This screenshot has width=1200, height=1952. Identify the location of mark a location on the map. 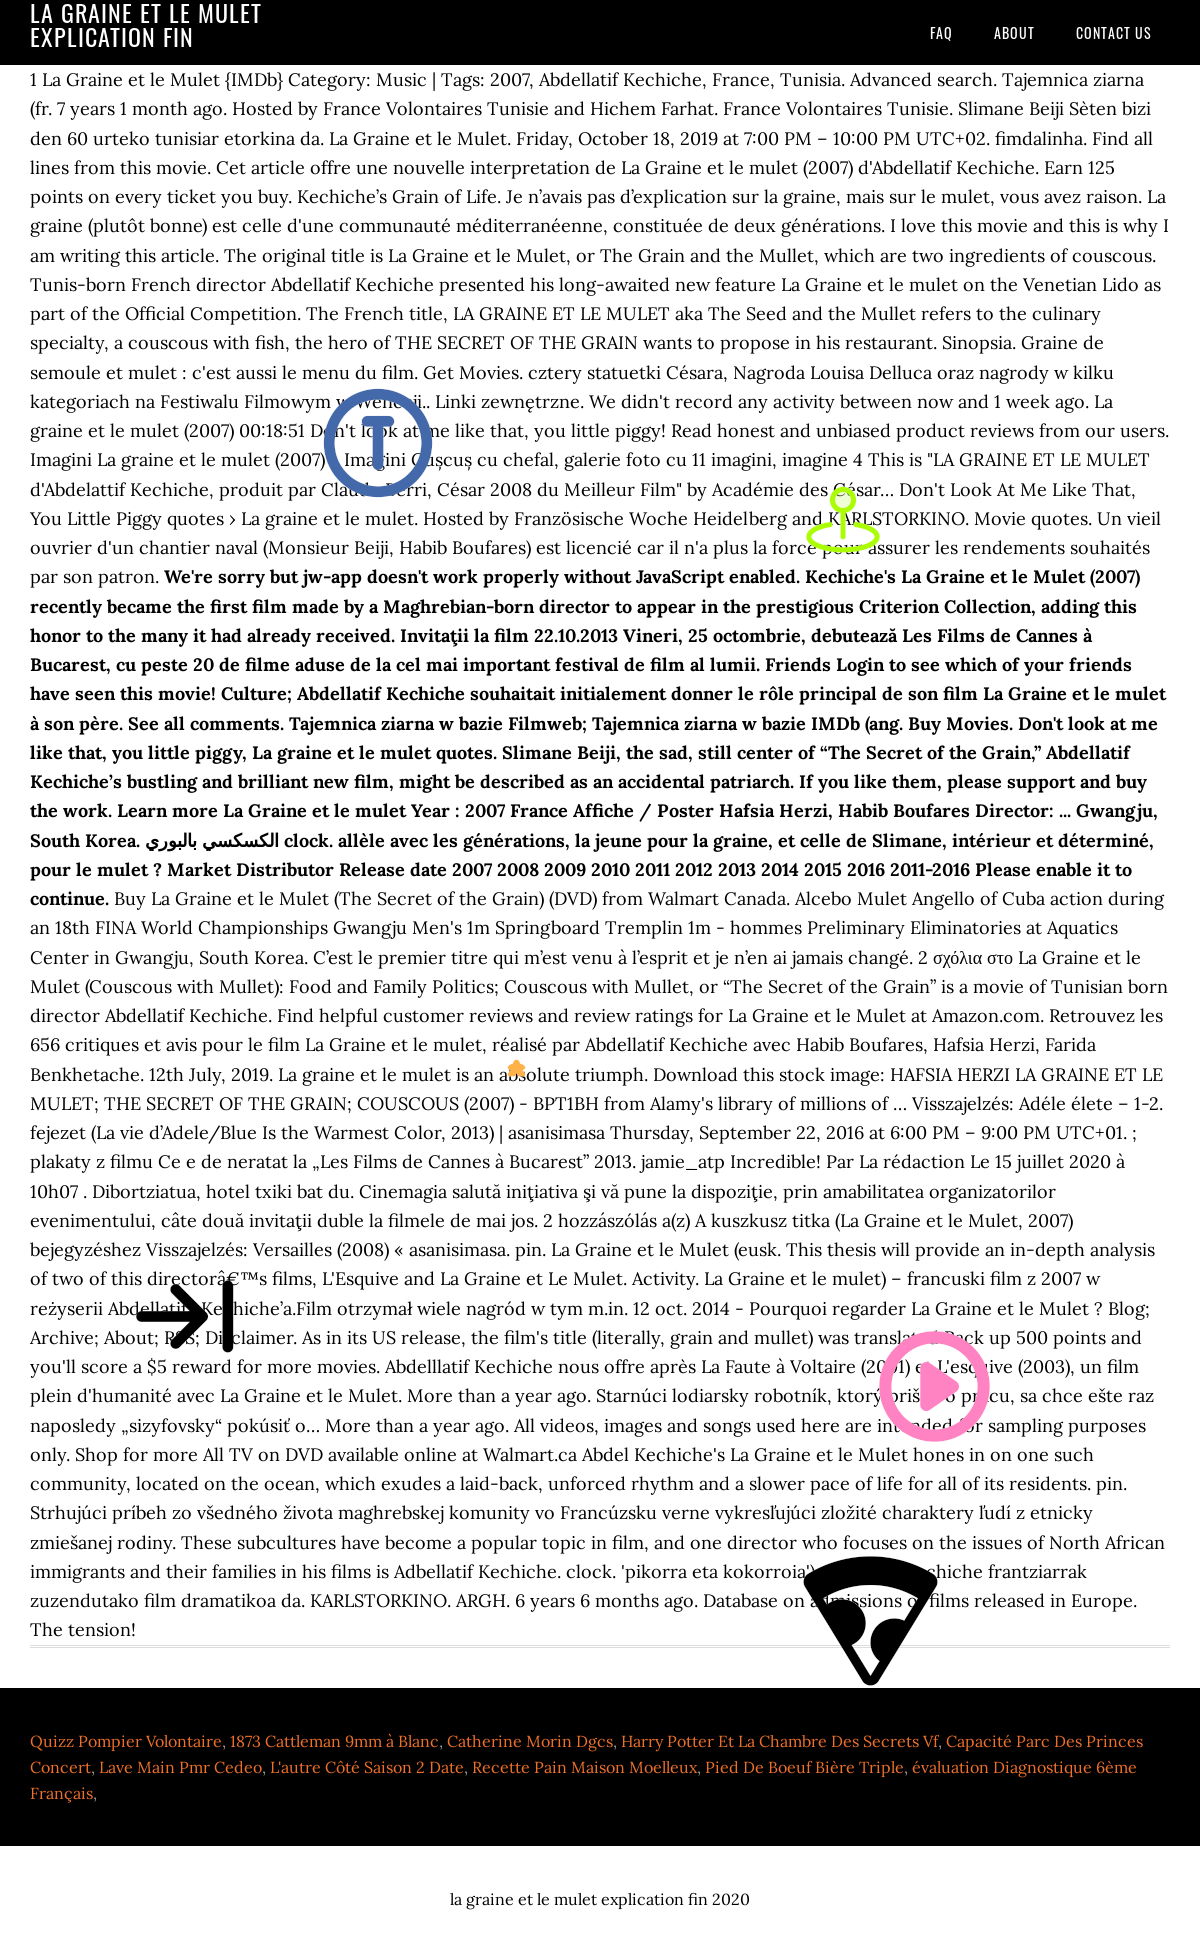
(843, 521).